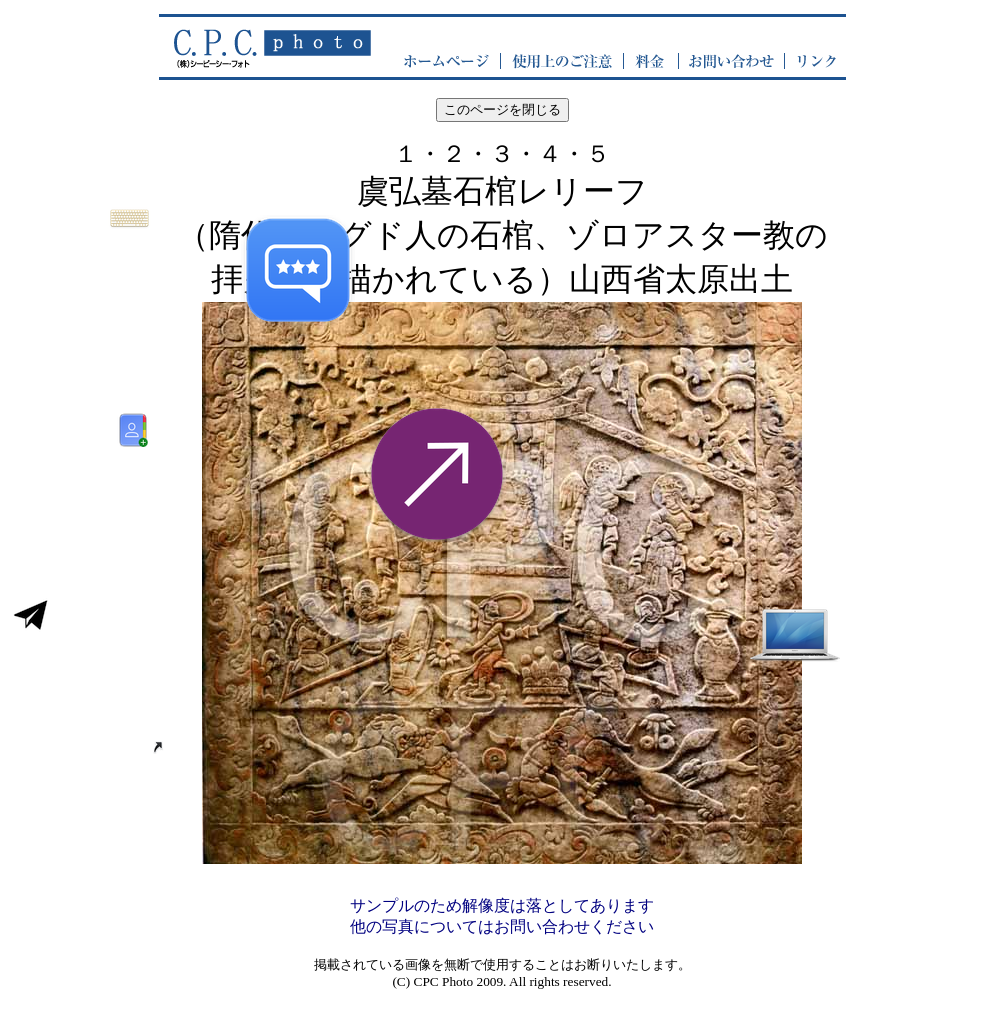 This screenshot has height=1014, width=1004. What do you see at coordinates (298, 272) in the screenshot?
I see `submit feedback or ratings` at bounding box center [298, 272].